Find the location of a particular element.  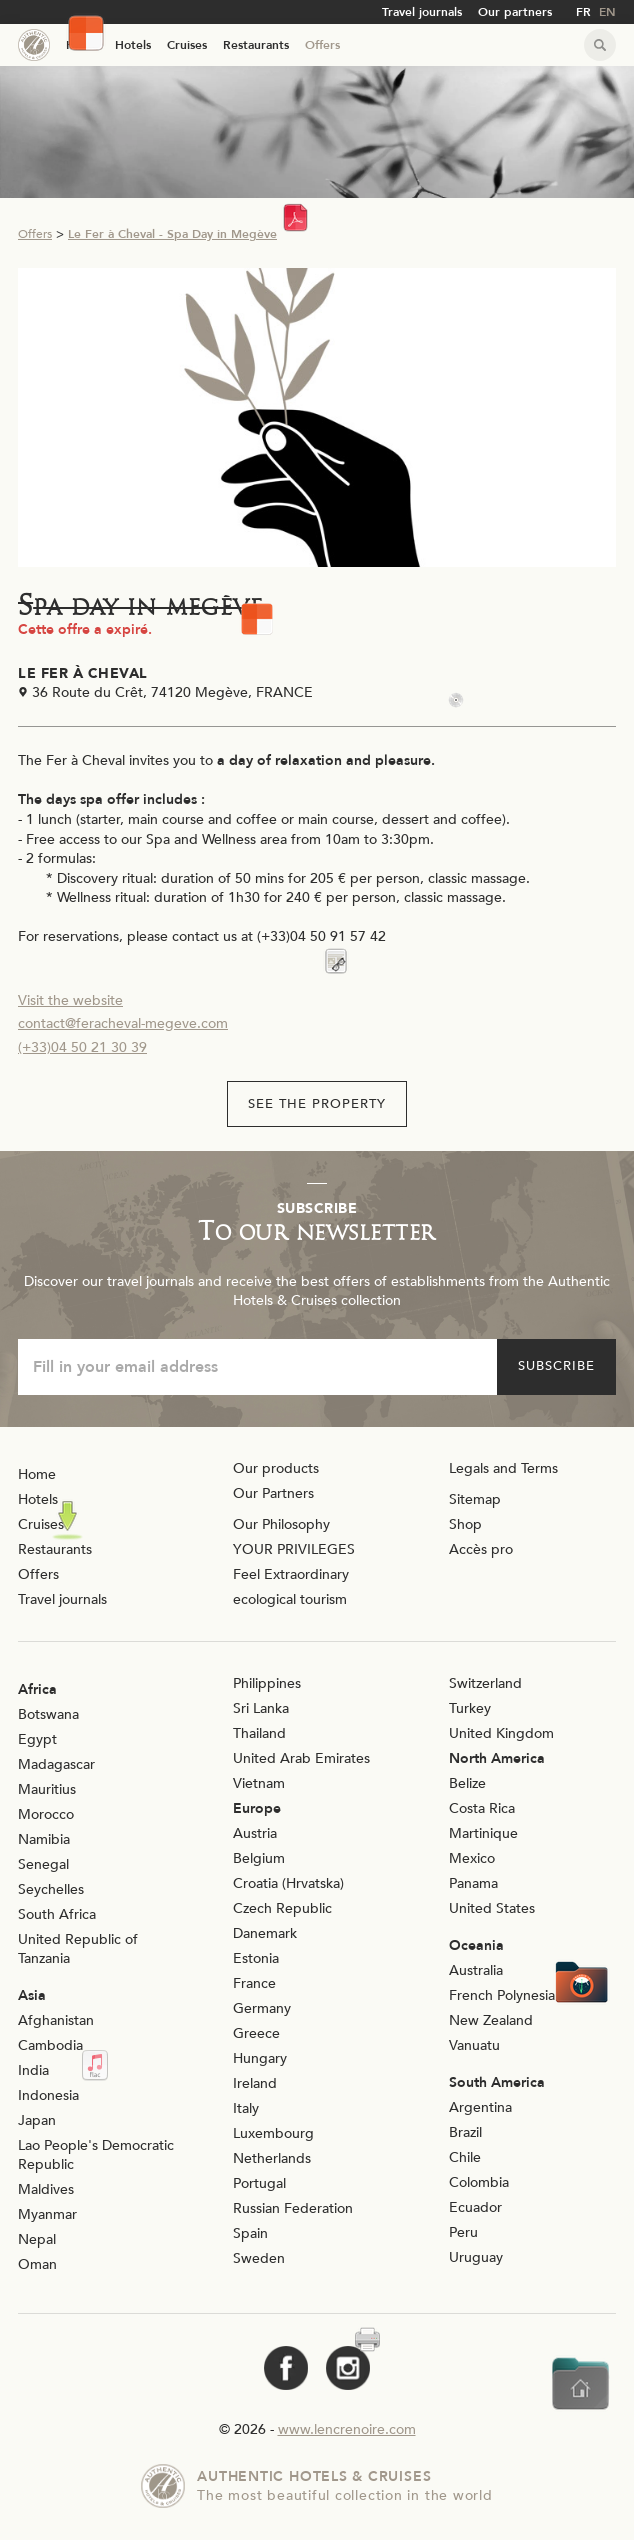

open the documents app is located at coordinates (336, 961).